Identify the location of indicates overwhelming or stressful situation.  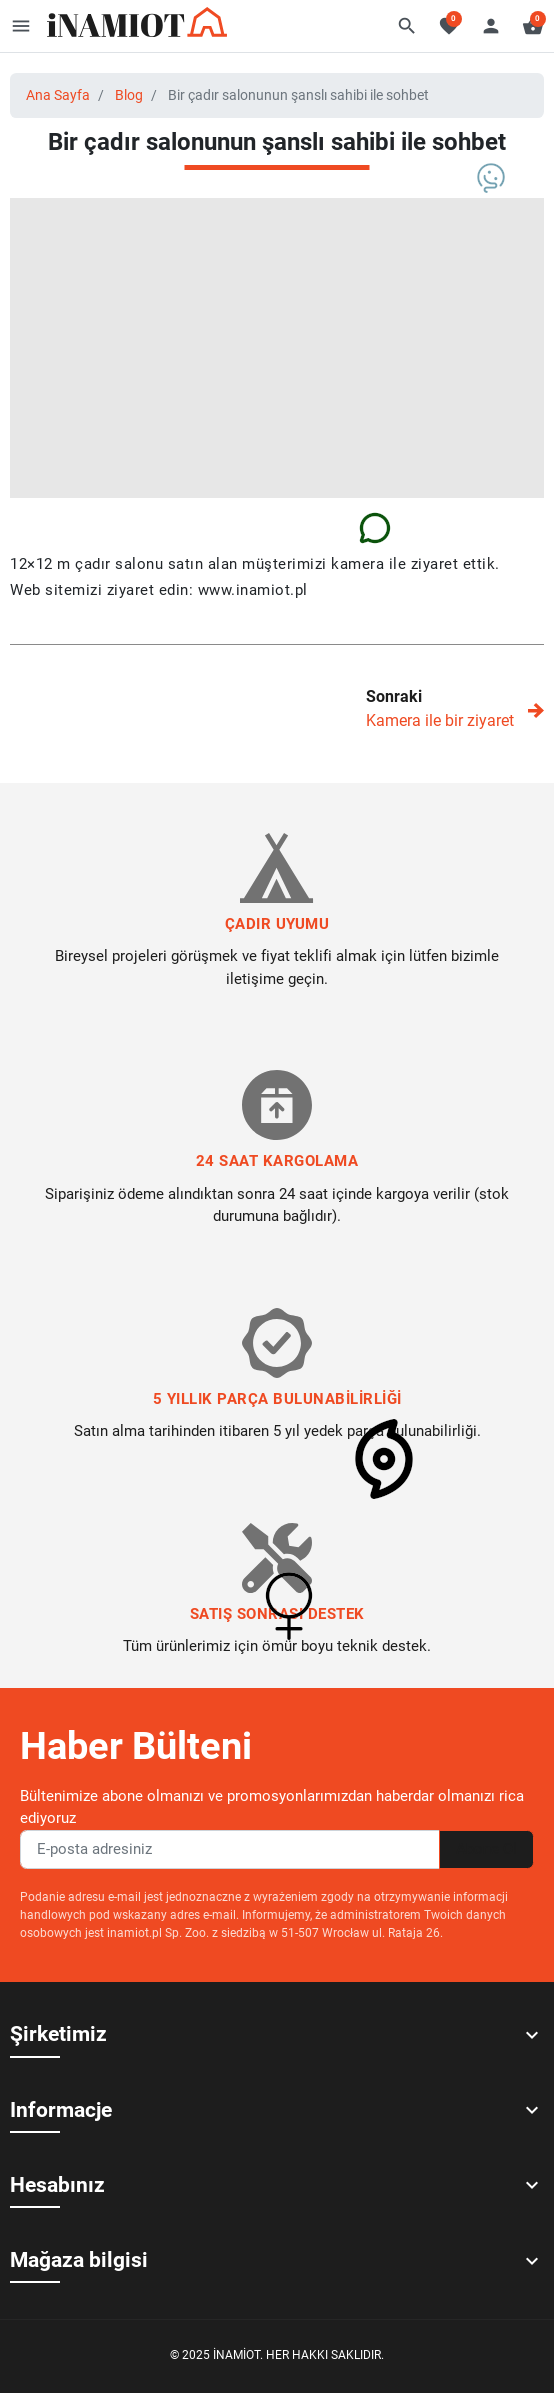
(491, 177).